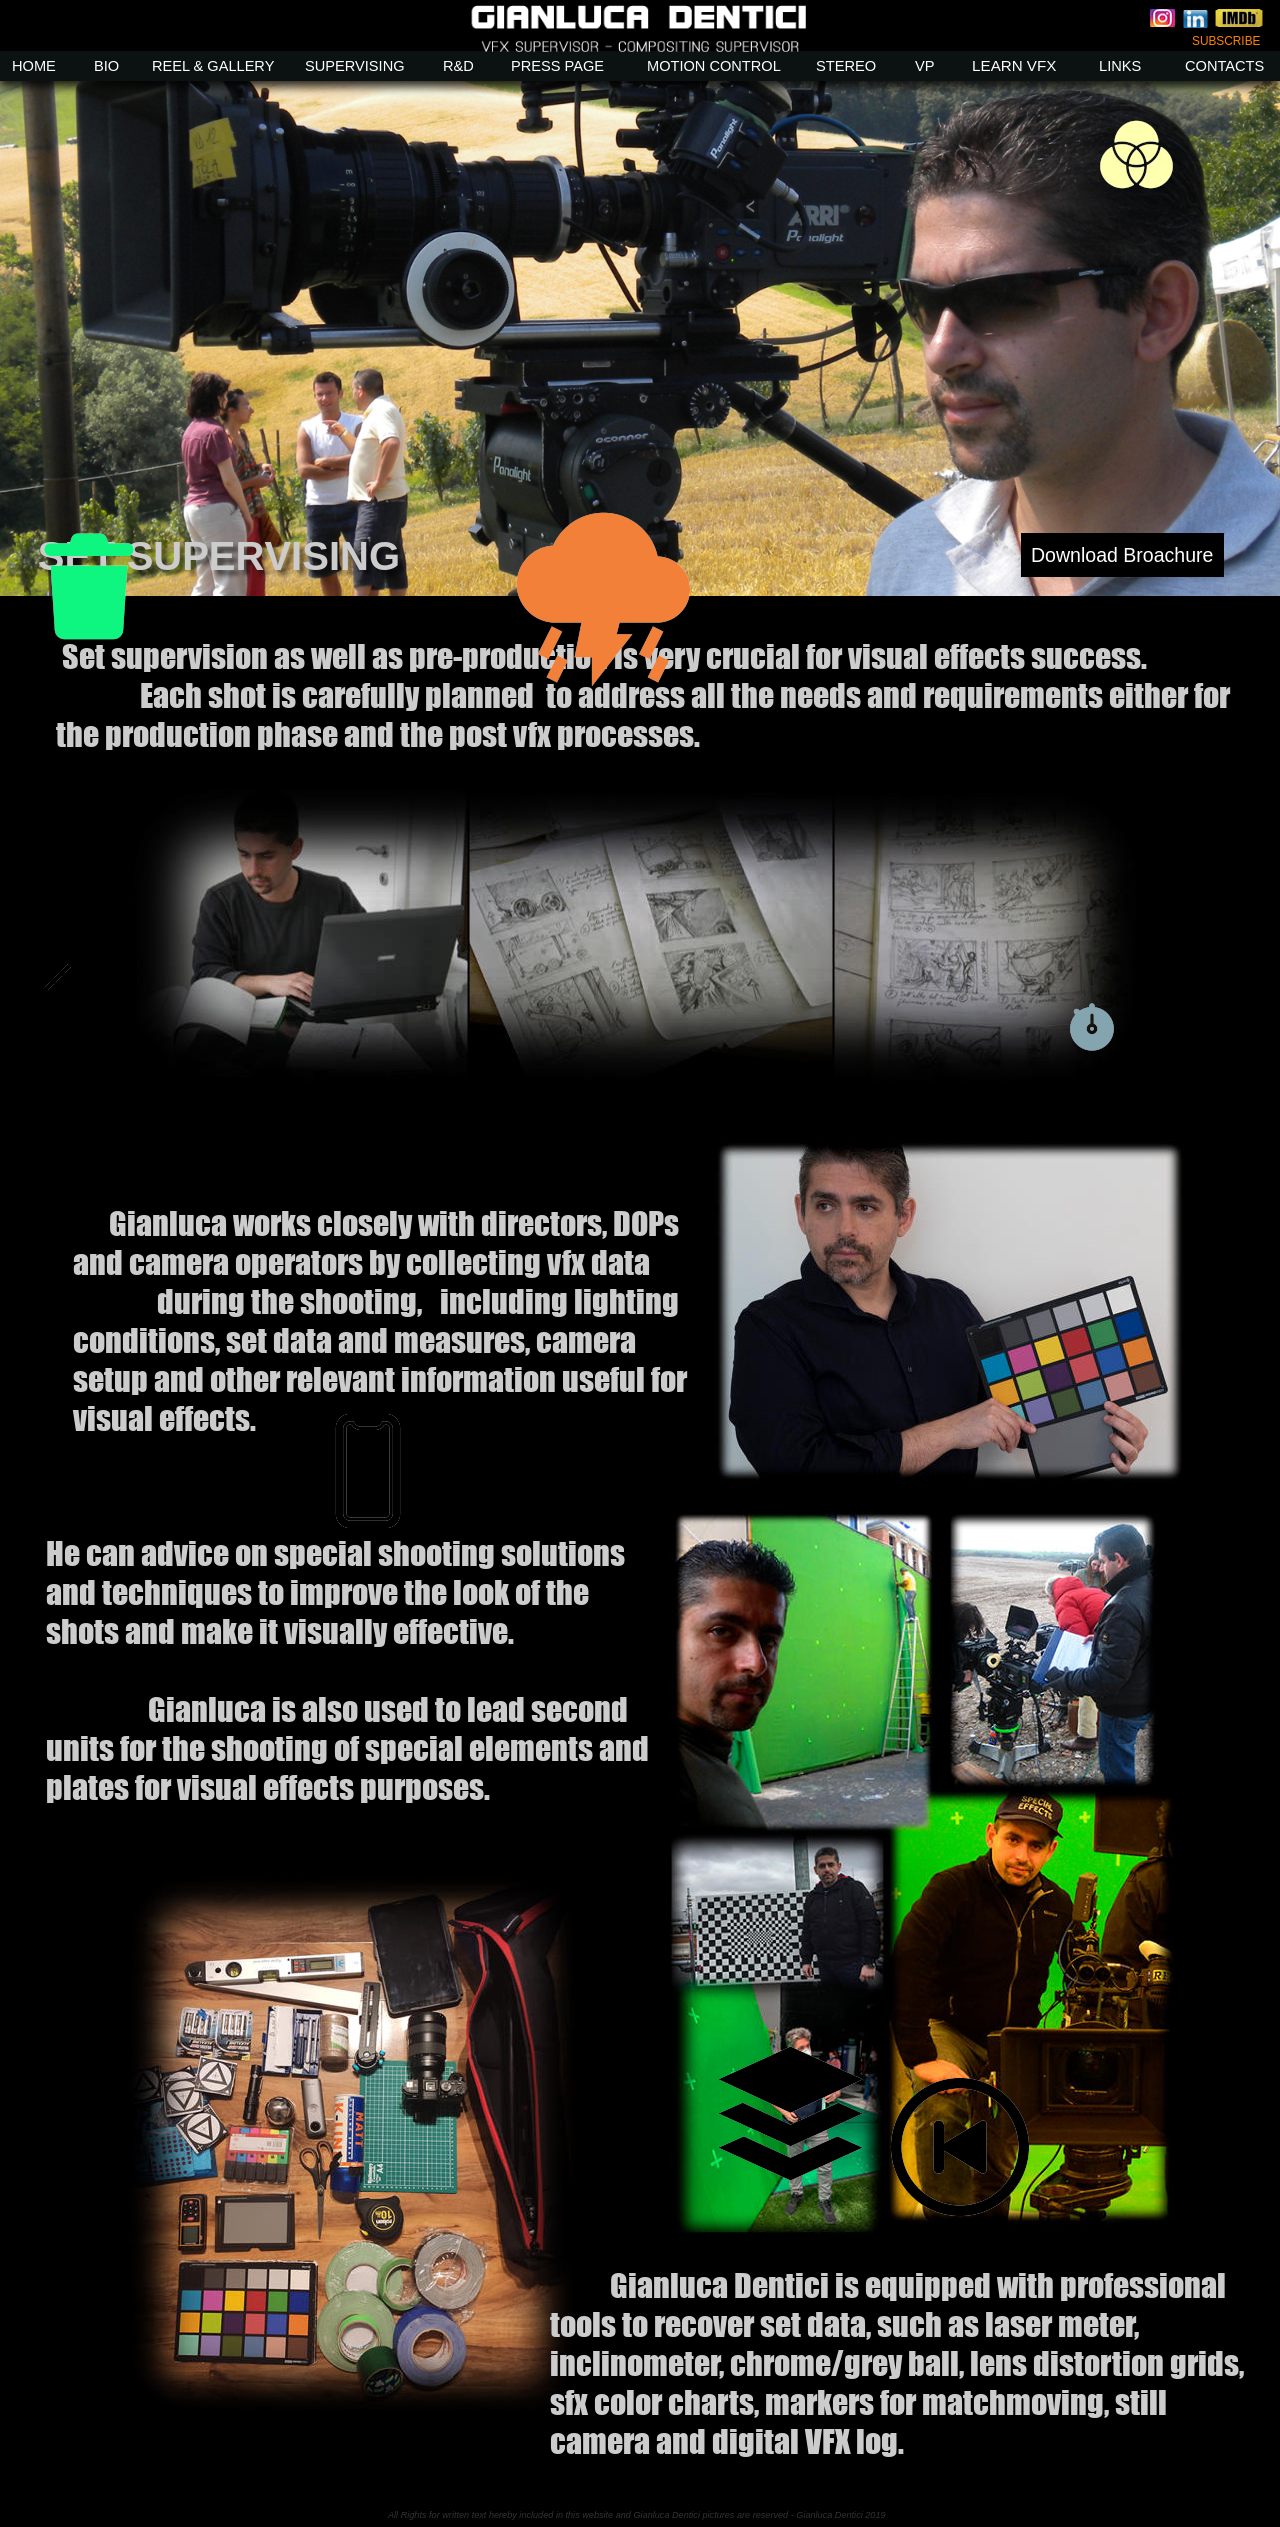 The height and width of the screenshot is (2527, 1280). I want to click on delete this item, so click(89, 588).